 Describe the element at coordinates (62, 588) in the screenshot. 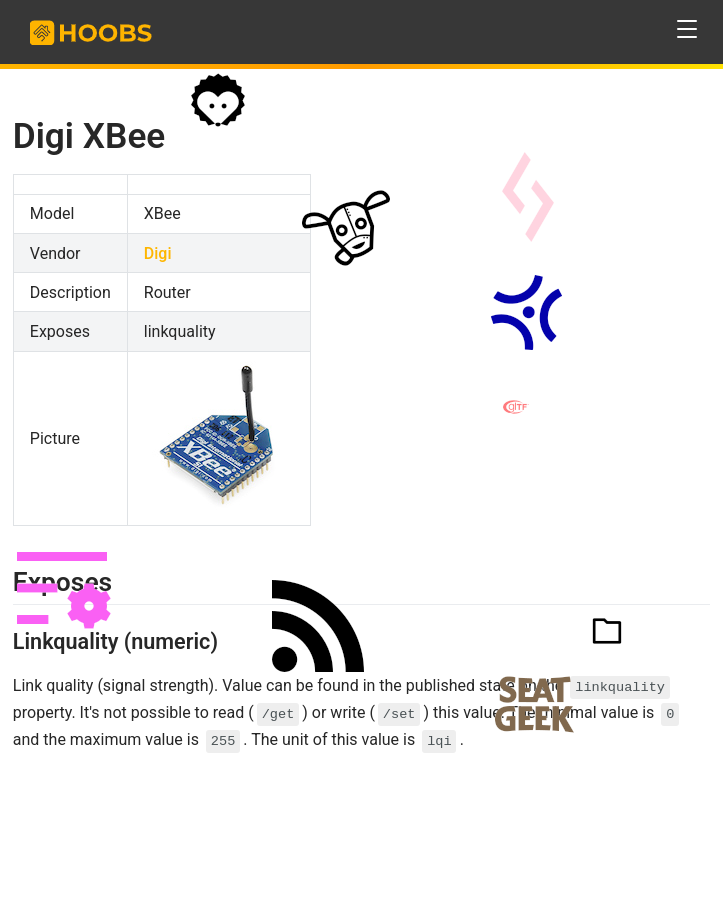

I see `access list settings or preferences` at that location.